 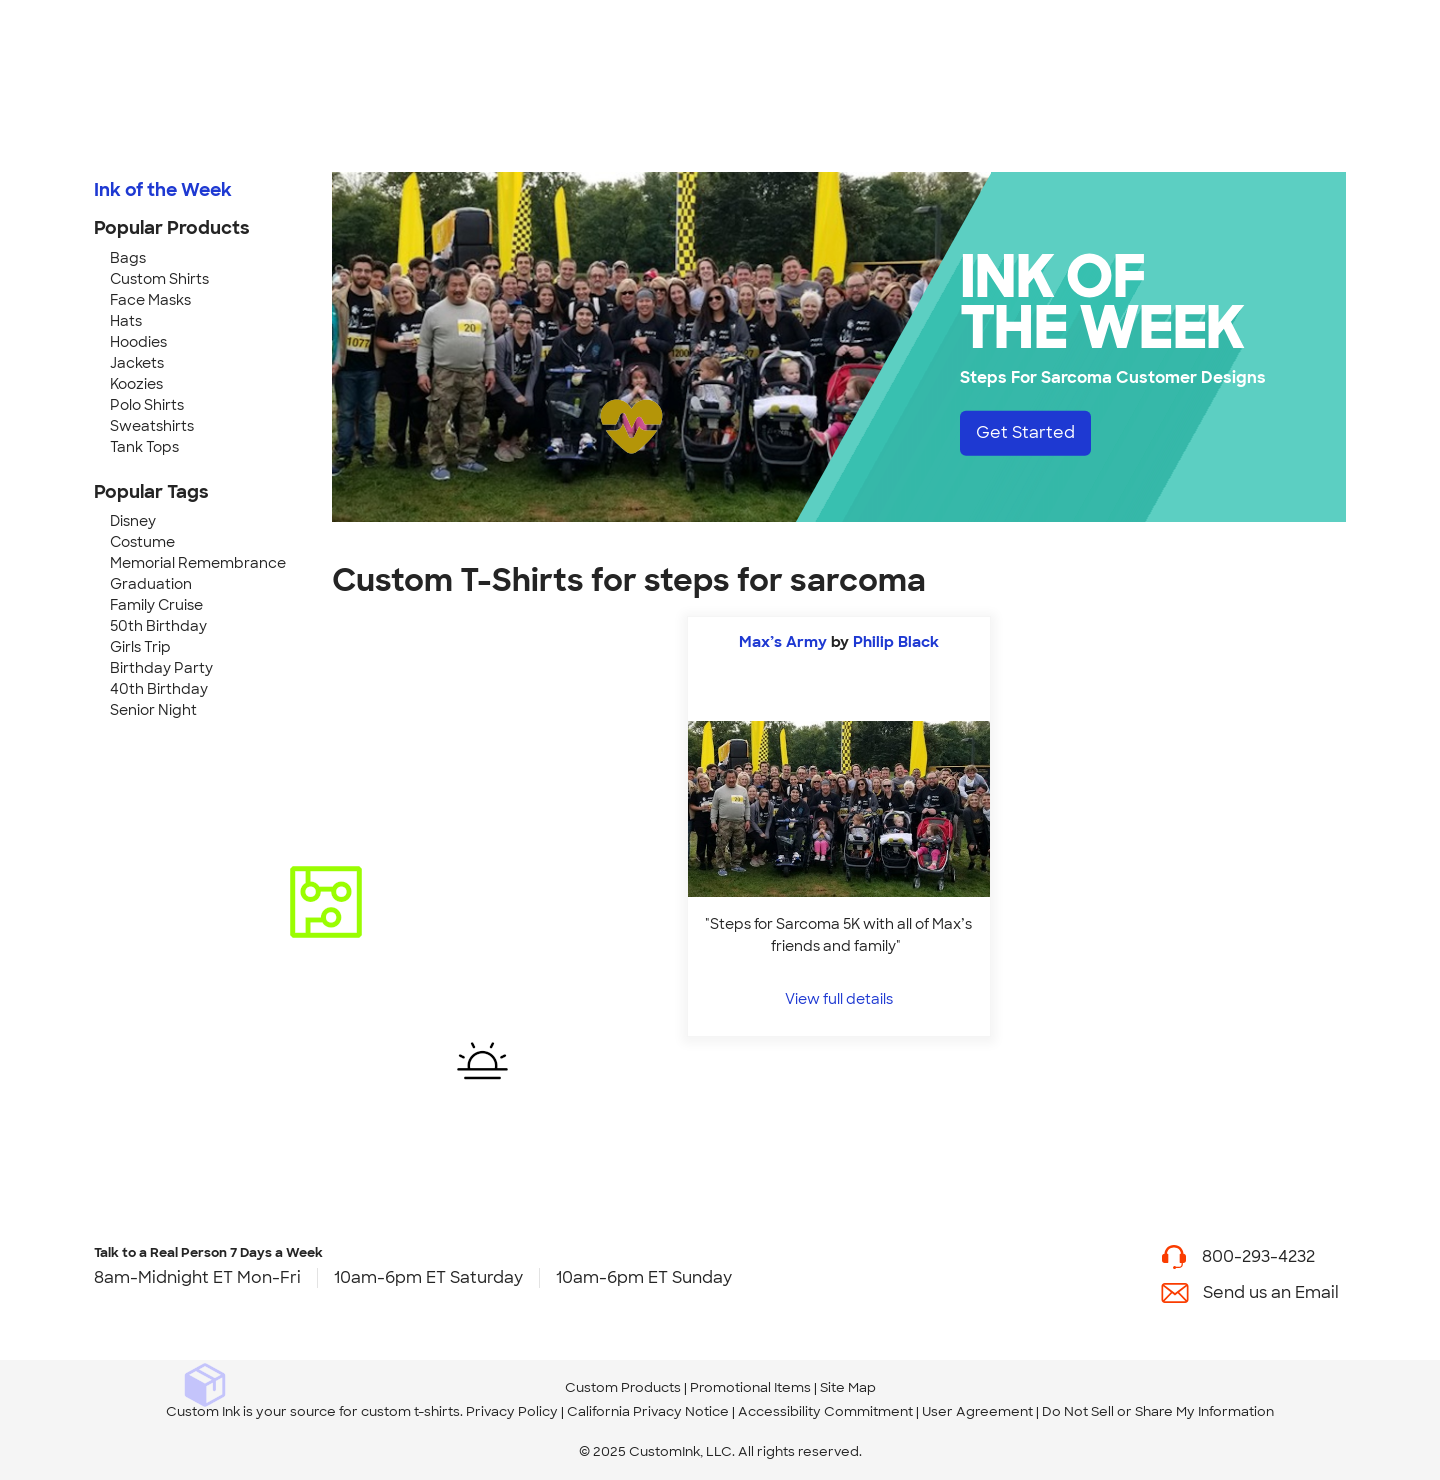 I want to click on view package or shipment details, so click(x=205, y=1385).